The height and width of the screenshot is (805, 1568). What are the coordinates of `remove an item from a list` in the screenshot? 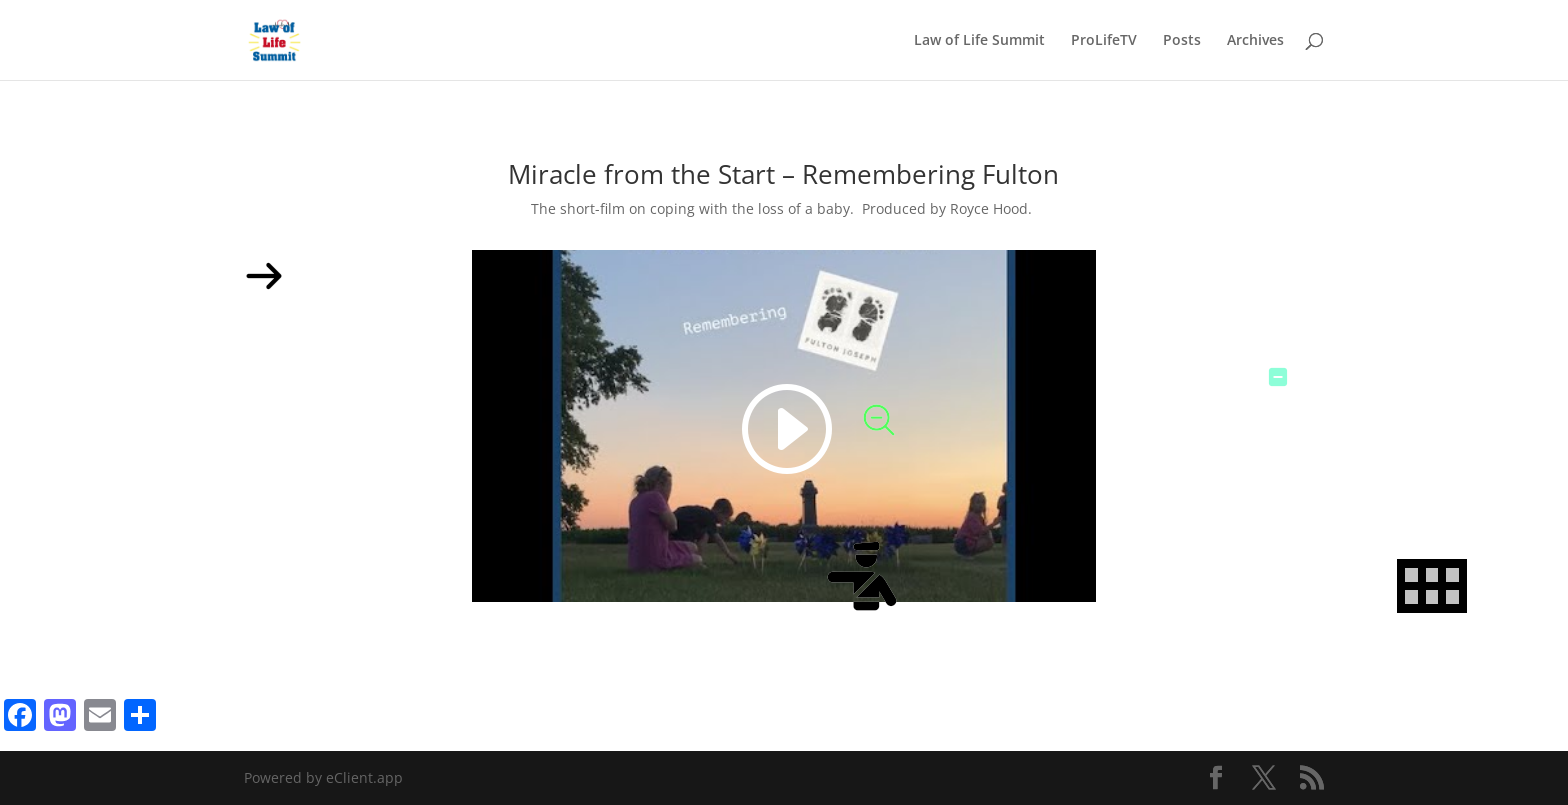 It's located at (1278, 377).